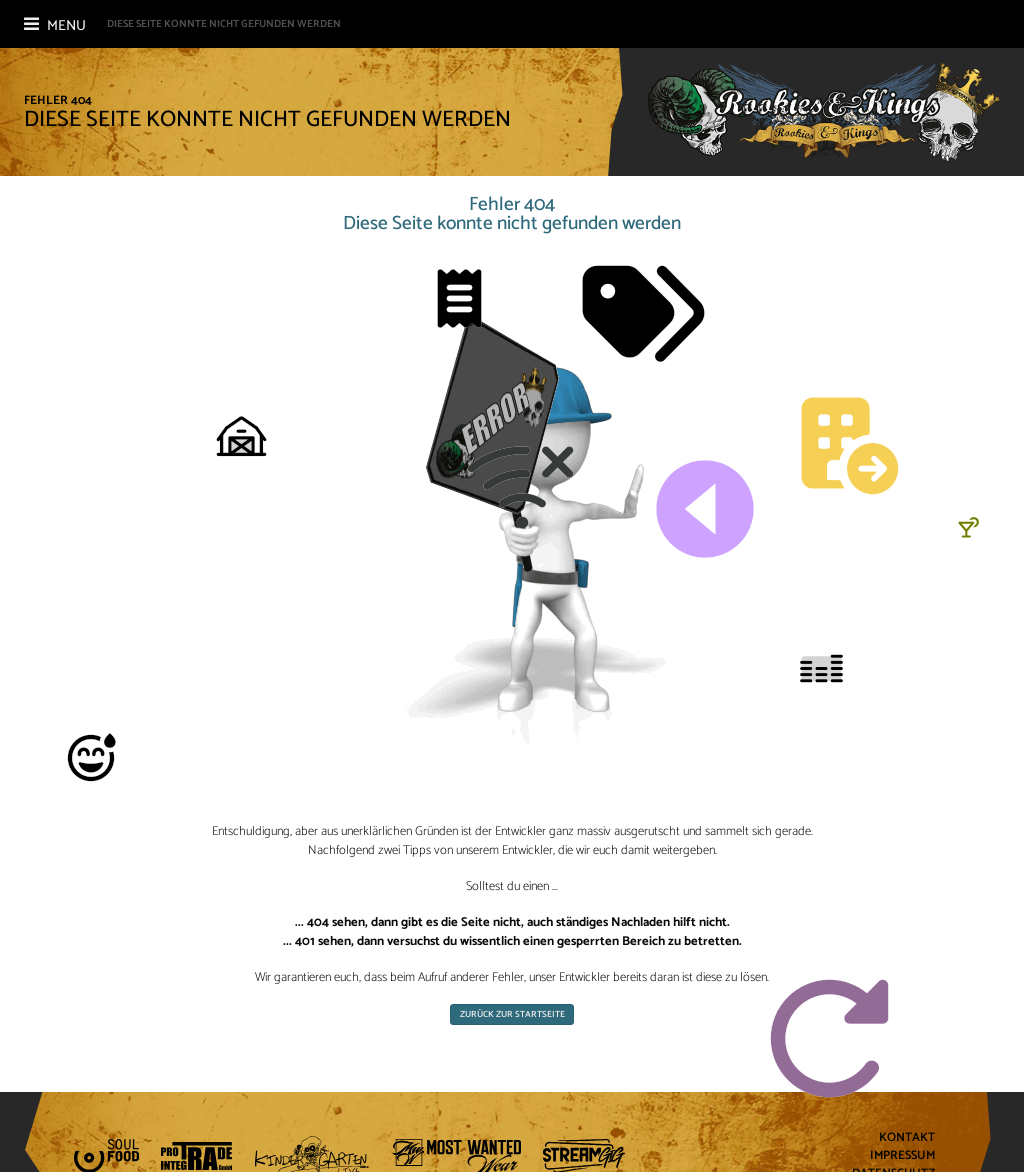 Image resolution: width=1024 pixels, height=1172 pixels. Describe the element at coordinates (821, 668) in the screenshot. I see `adjust audio equalizer settings` at that location.